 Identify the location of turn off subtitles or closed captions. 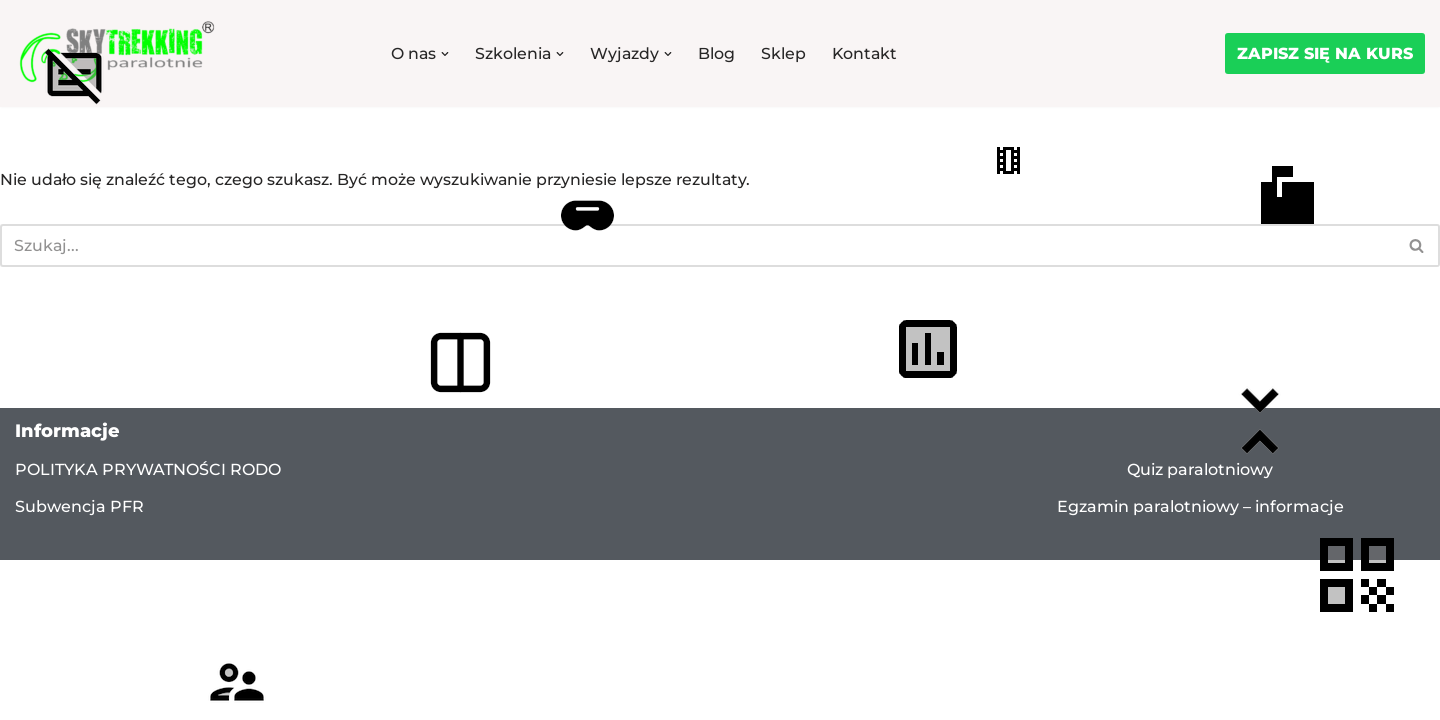
(74, 74).